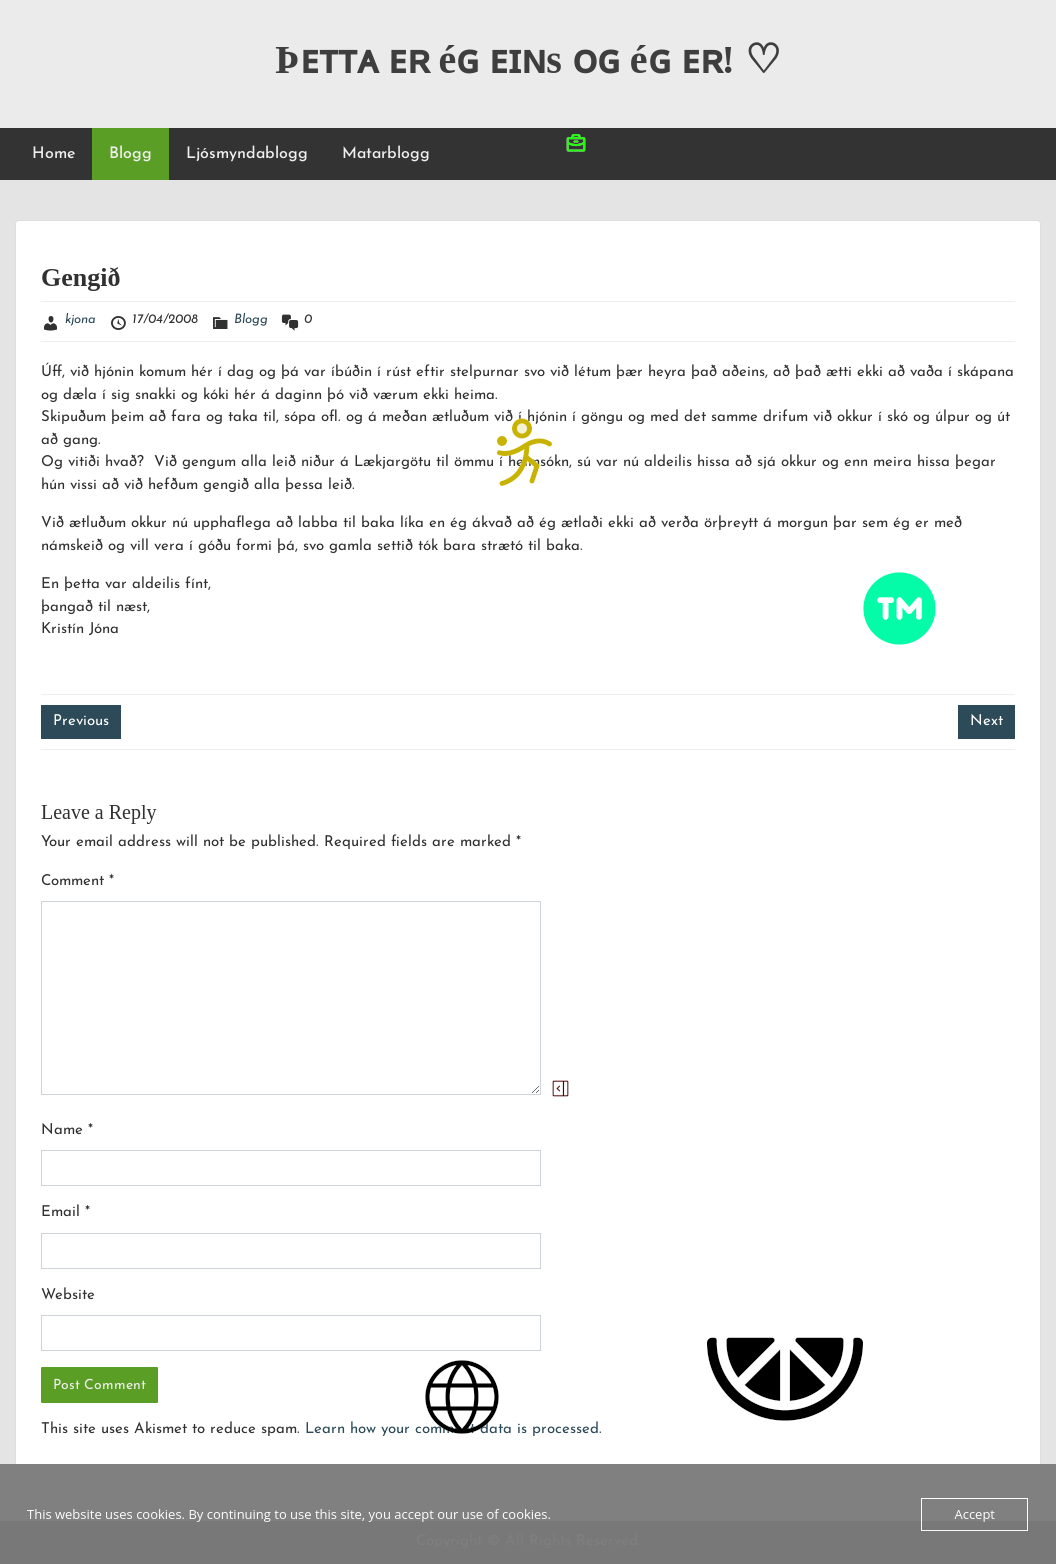 The width and height of the screenshot is (1056, 1564). Describe the element at coordinates (785, 1367) in the screenshot. I see `indicates citrus or fruit-related content` at that location.